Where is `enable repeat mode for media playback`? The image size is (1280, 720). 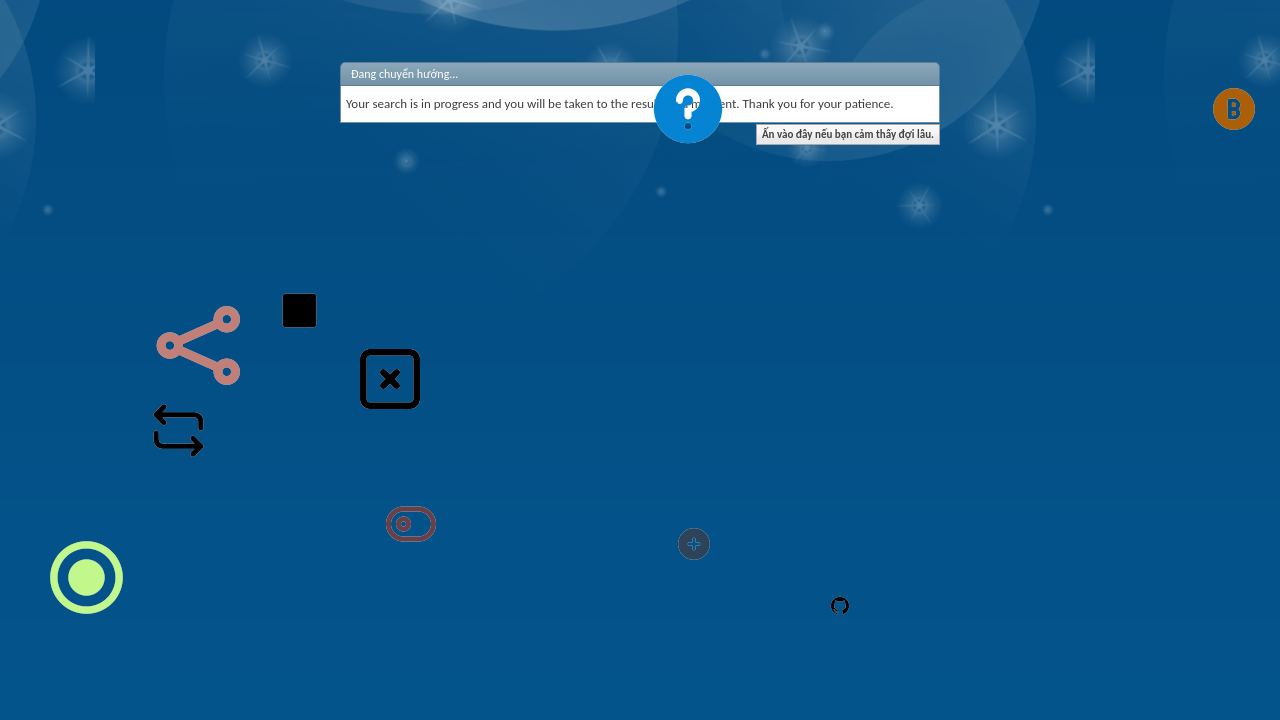 enable repeat mode for media playback is located at coordinates (178, 430).